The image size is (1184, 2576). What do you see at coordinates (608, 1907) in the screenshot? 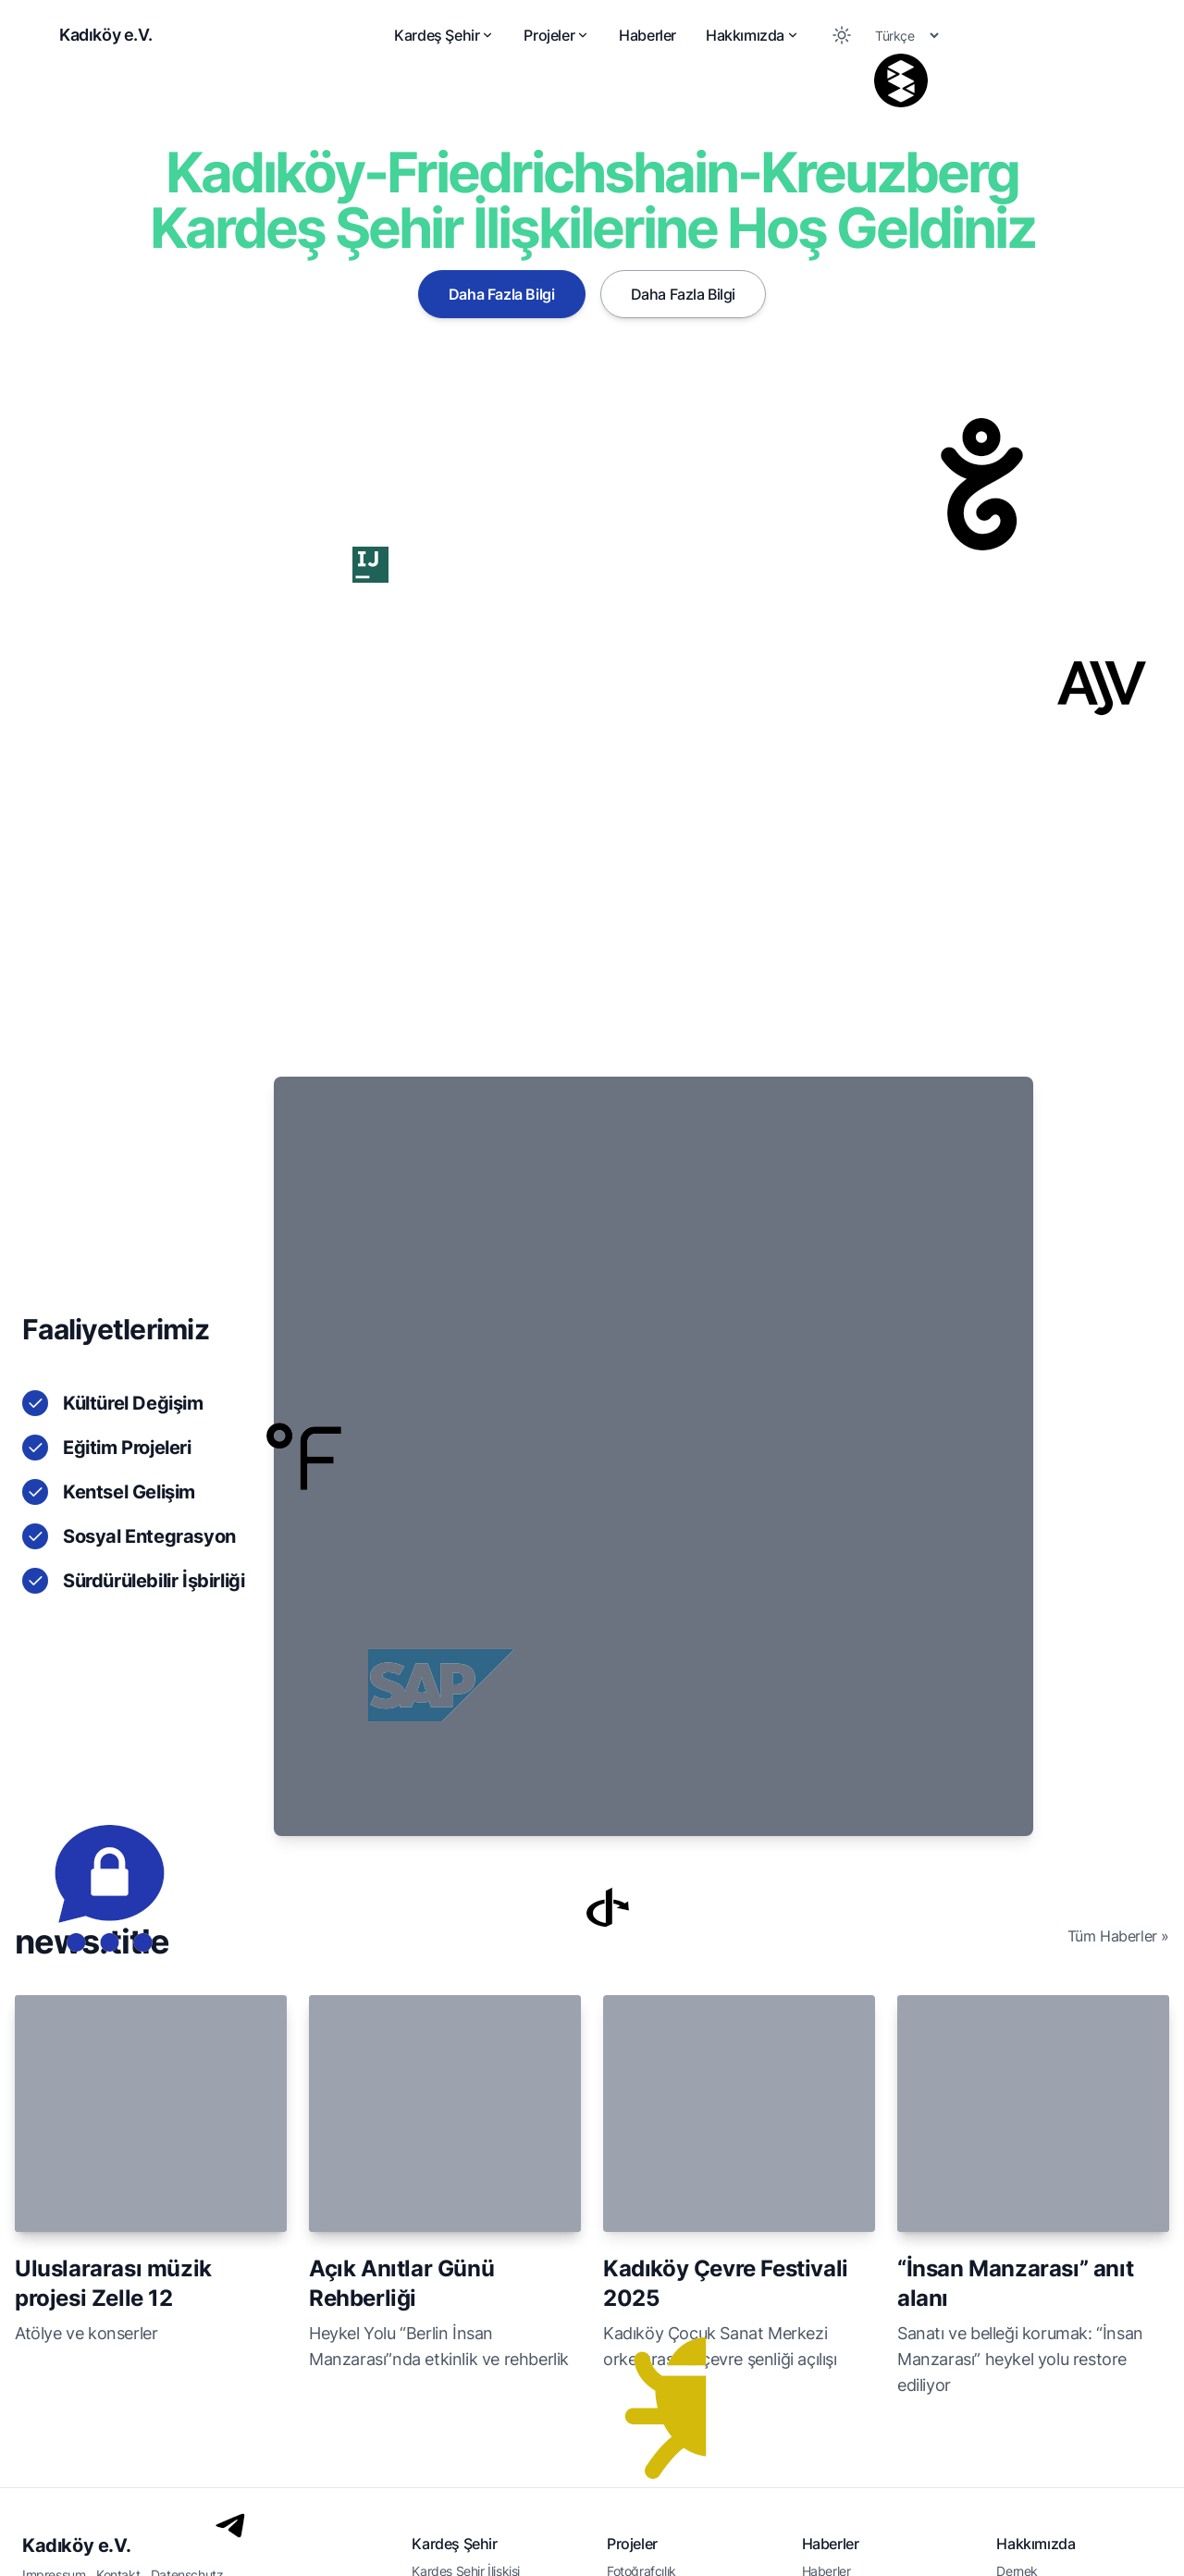
I see `sign in with OpenID authentication` at bounding box center [608, 1907].